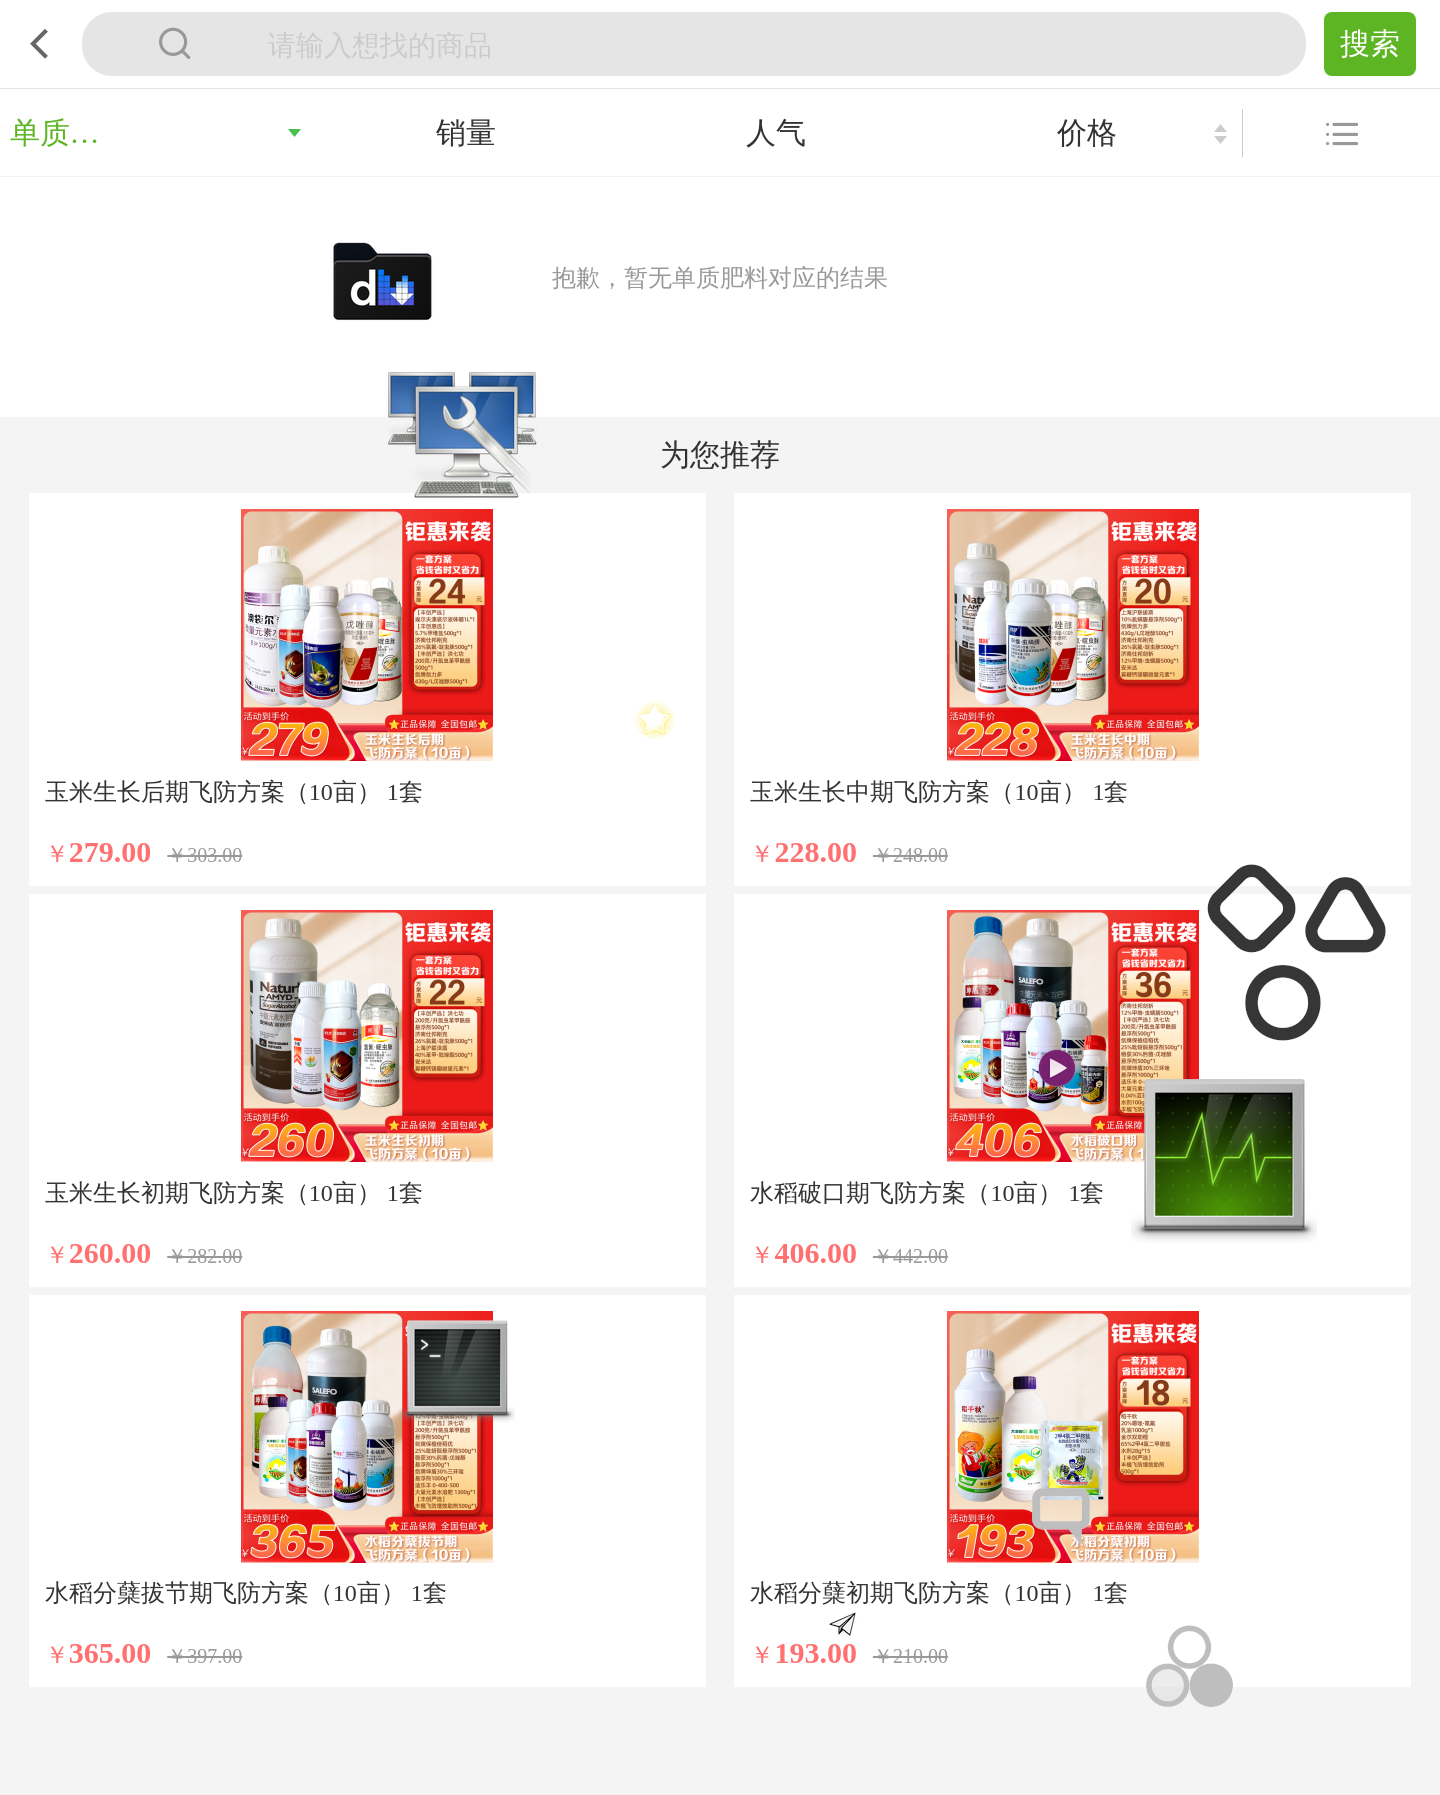 This screenshot has width=1440, height=1795. Describe the element at coordinates (462, 434) in the screenshot. I see `access network and connection settings` at that location.